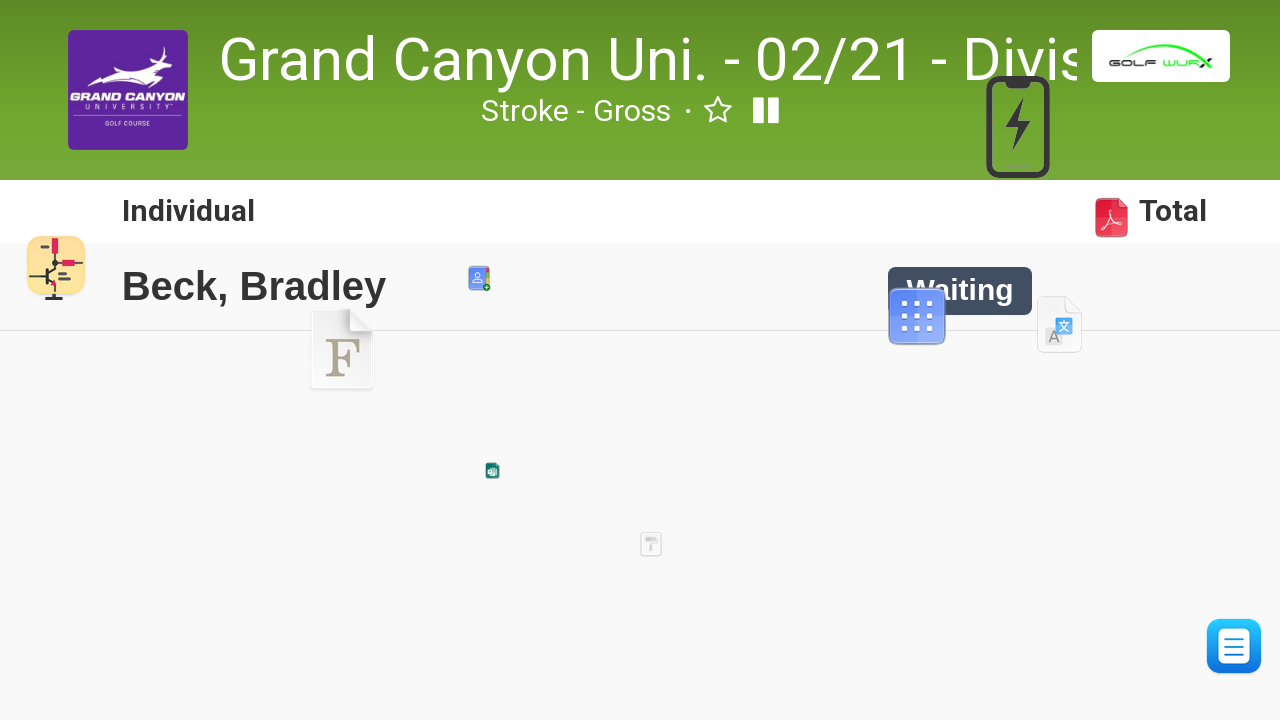  Describe the element at coordinates (651, 544) in the screenshot. I see `a theme or appearance customization file` at that location.